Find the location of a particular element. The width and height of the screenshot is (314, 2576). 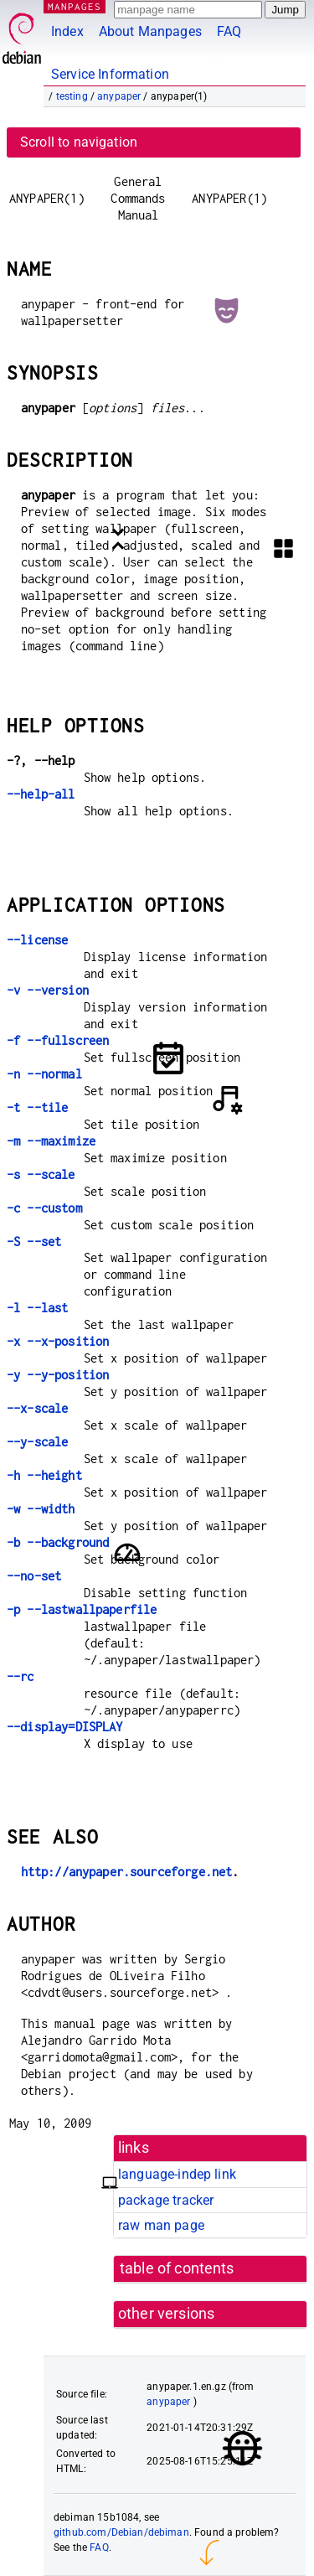

collapse expanded content is located at coordinates (118, 539).